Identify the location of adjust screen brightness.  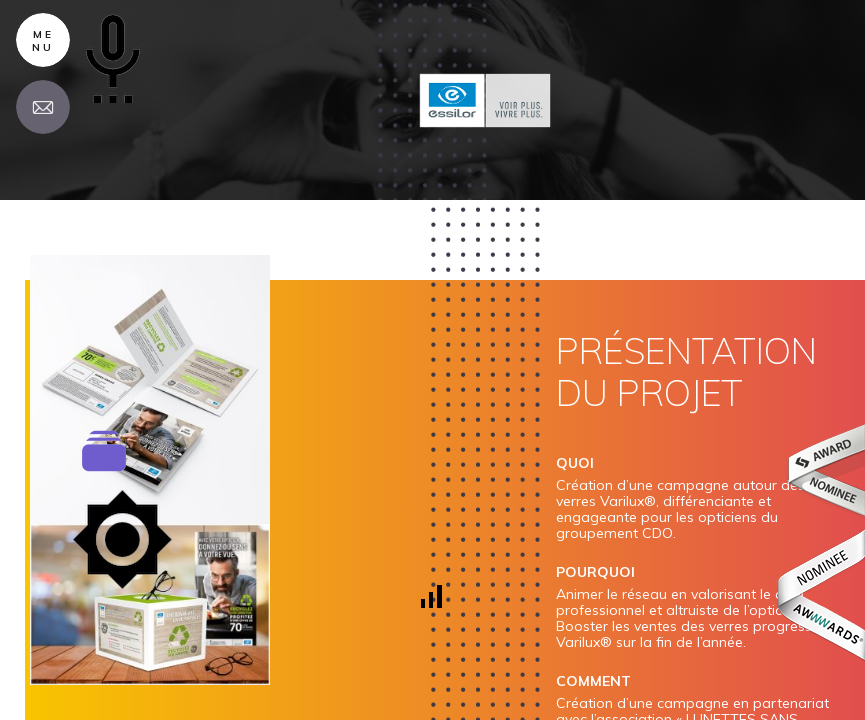
(122, 539).